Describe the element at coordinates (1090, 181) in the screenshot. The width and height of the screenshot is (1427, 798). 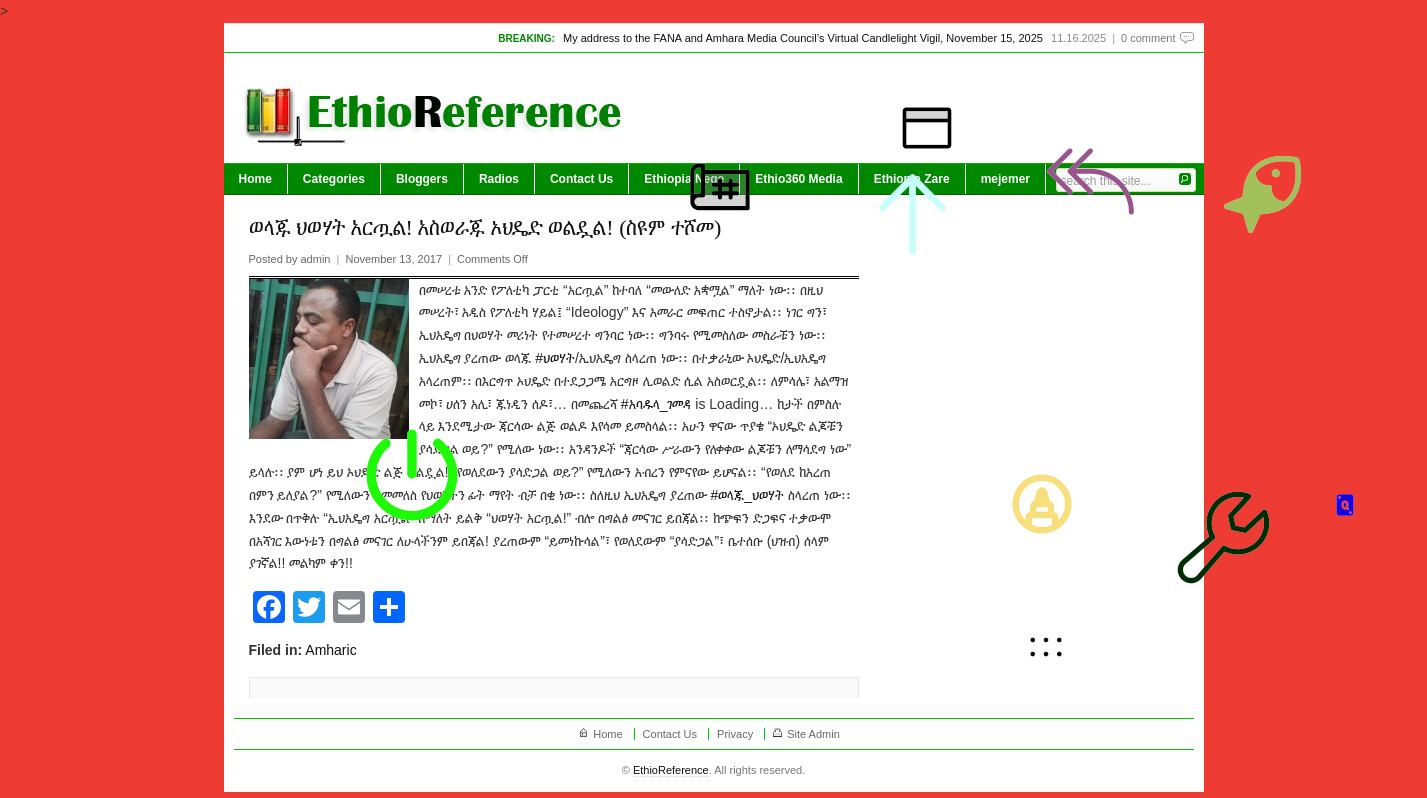
I see `reply all to a message or email` at that location.